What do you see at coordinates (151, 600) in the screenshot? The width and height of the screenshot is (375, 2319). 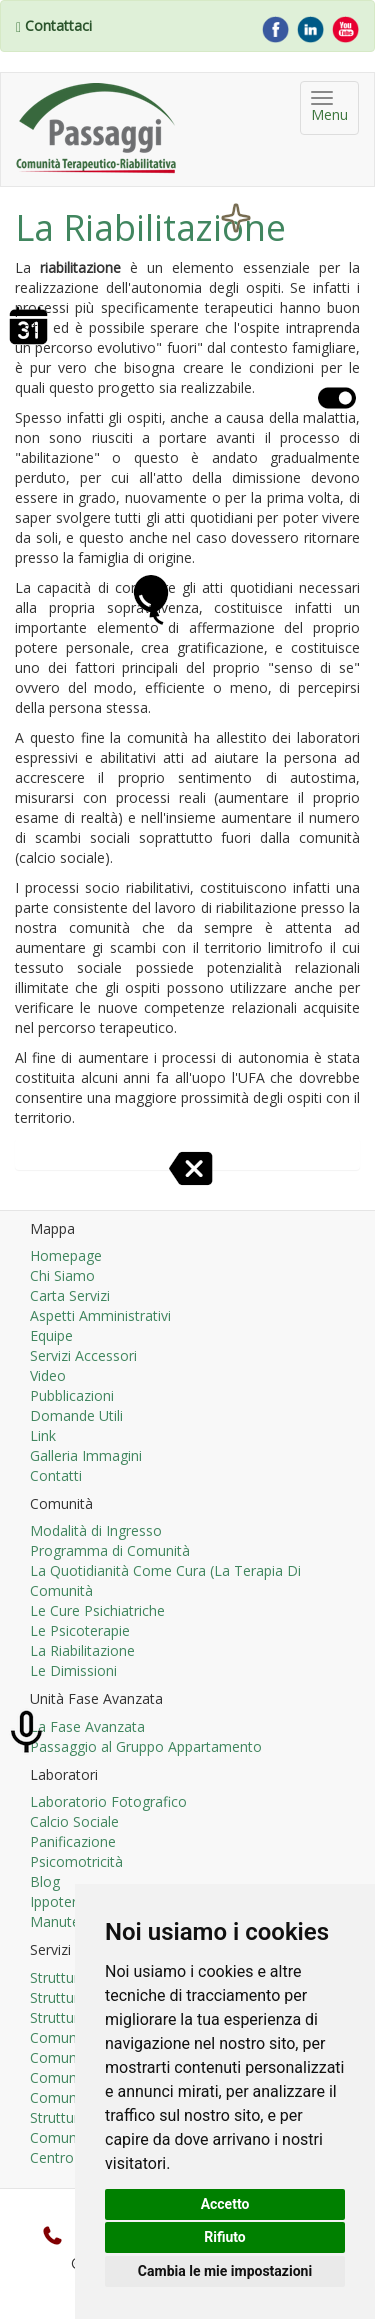 I see `indicates a celebration or birthday event` at bounding box center [151, 600].